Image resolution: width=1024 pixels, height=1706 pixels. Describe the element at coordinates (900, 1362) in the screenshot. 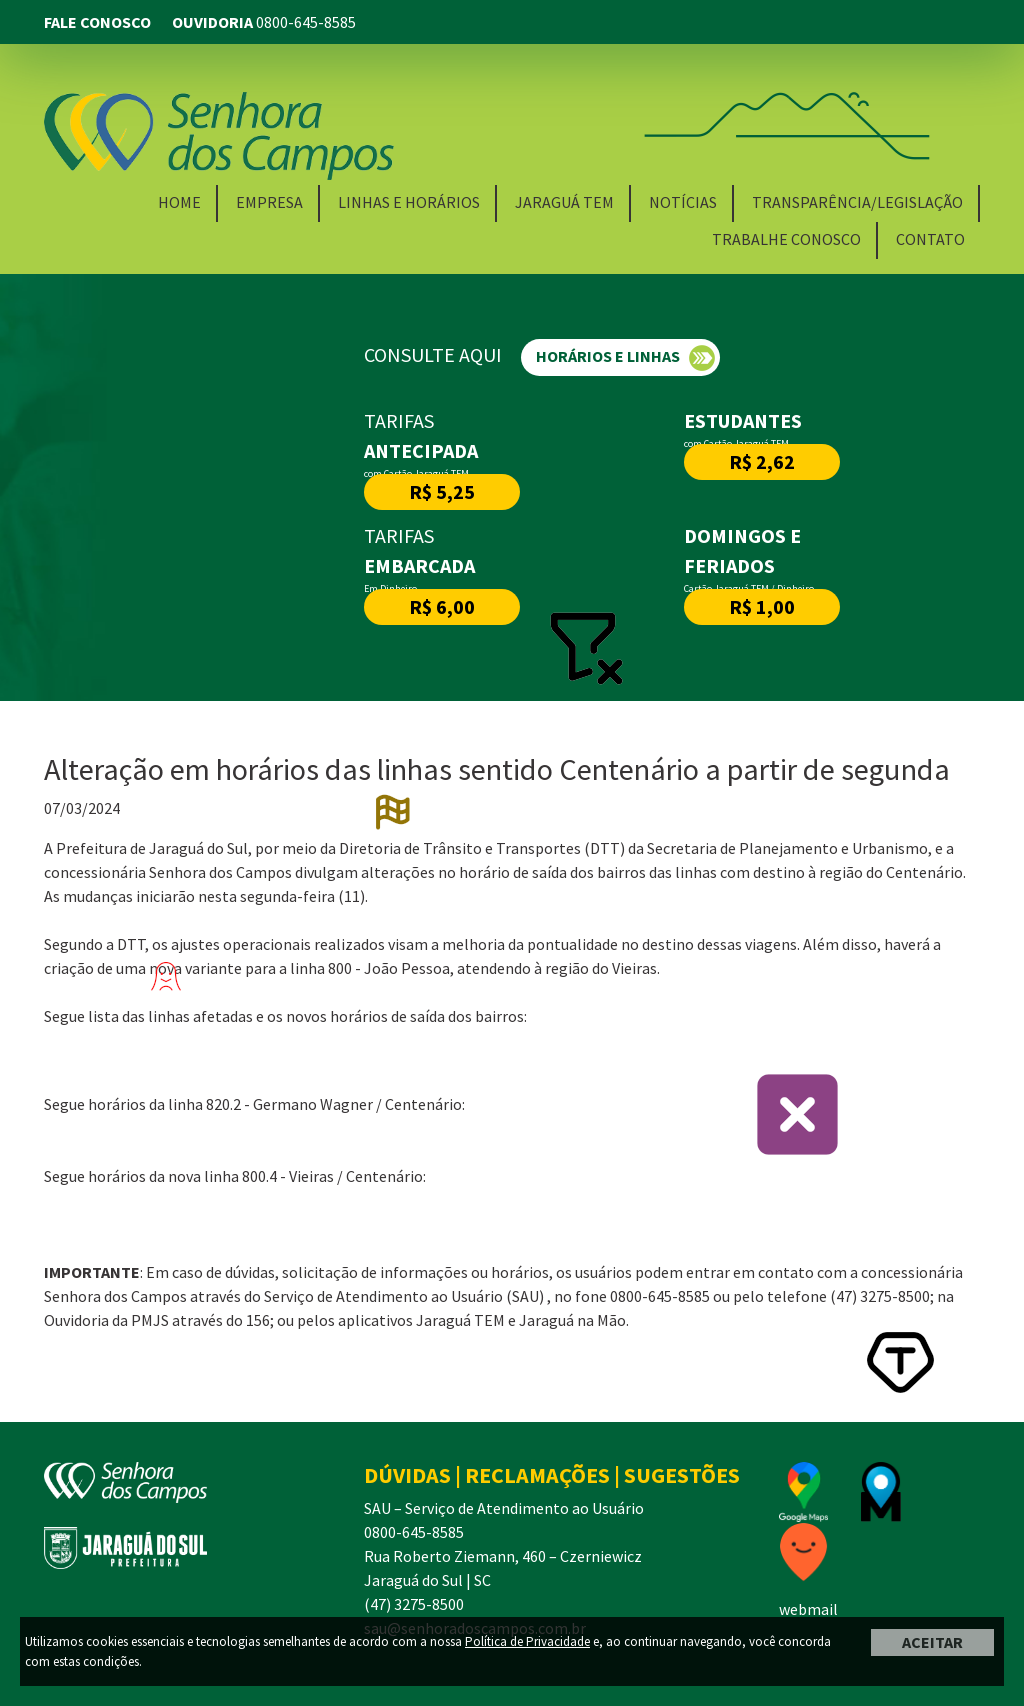

I see `tether (USDT) cryptocurrency logo` at that location.